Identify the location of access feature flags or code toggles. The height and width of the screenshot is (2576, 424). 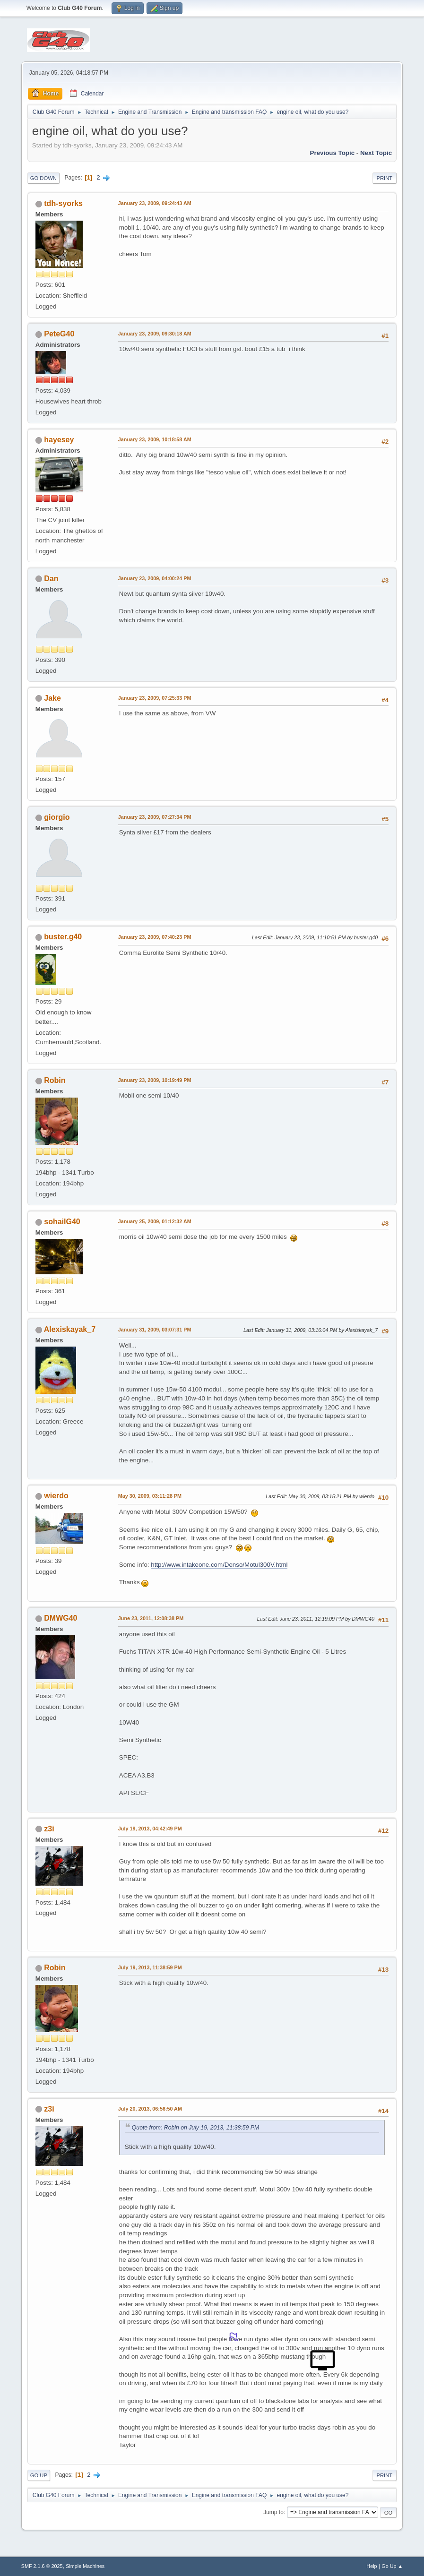
(233, 2336).